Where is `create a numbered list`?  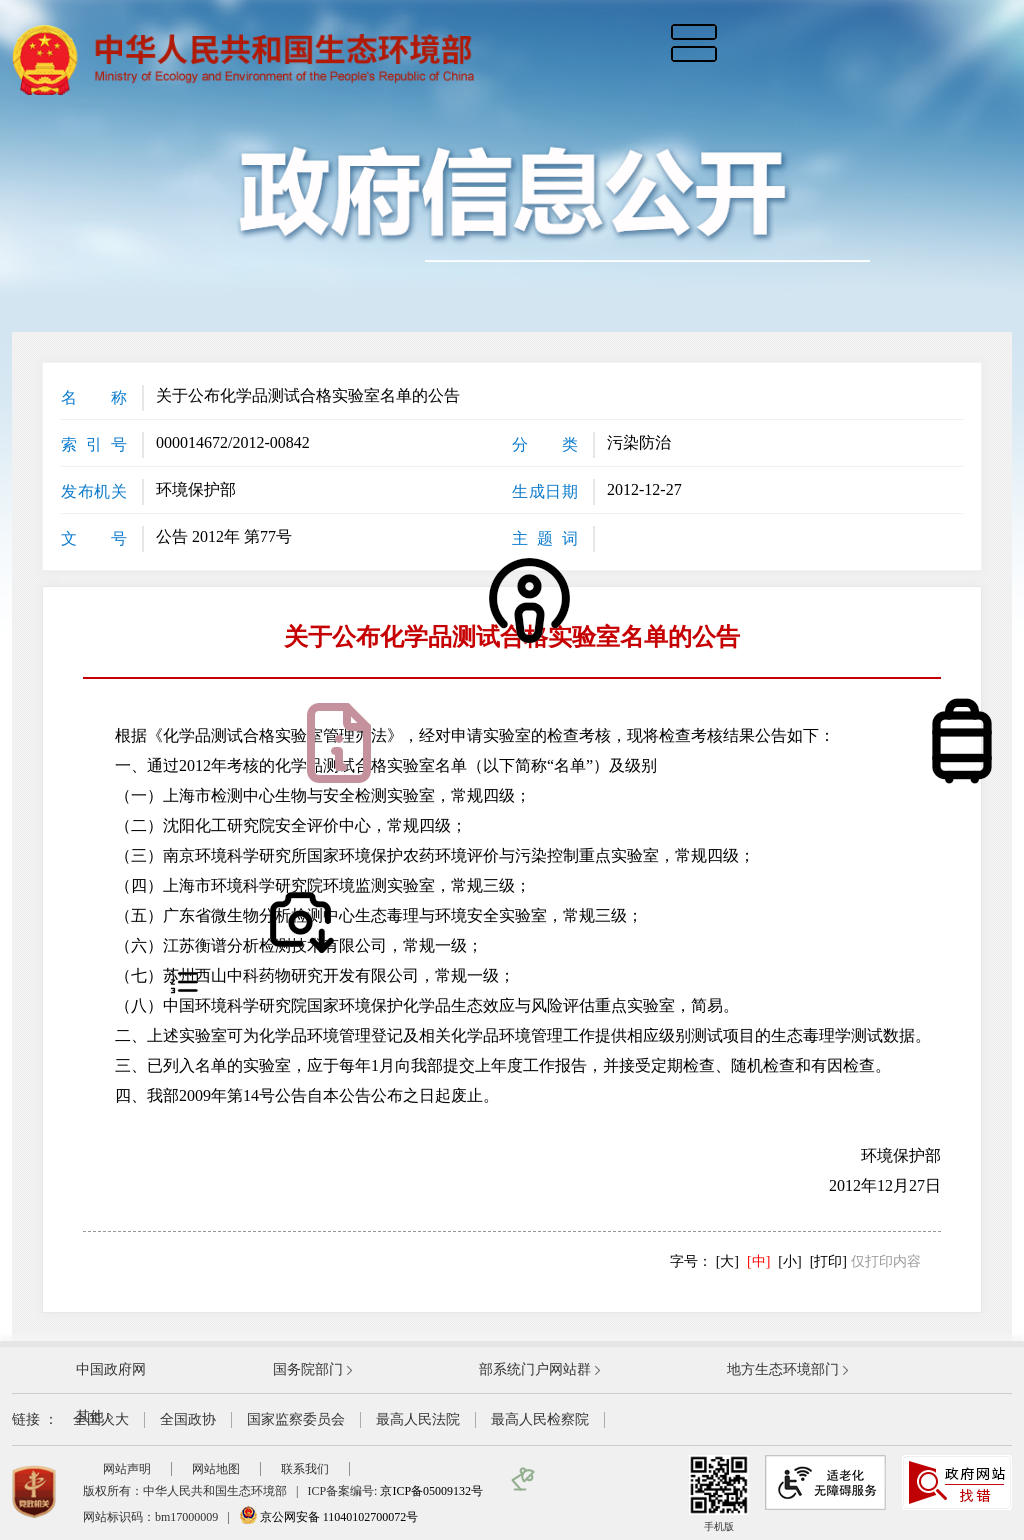 create a numbered list is located at coordinates (185, 982).